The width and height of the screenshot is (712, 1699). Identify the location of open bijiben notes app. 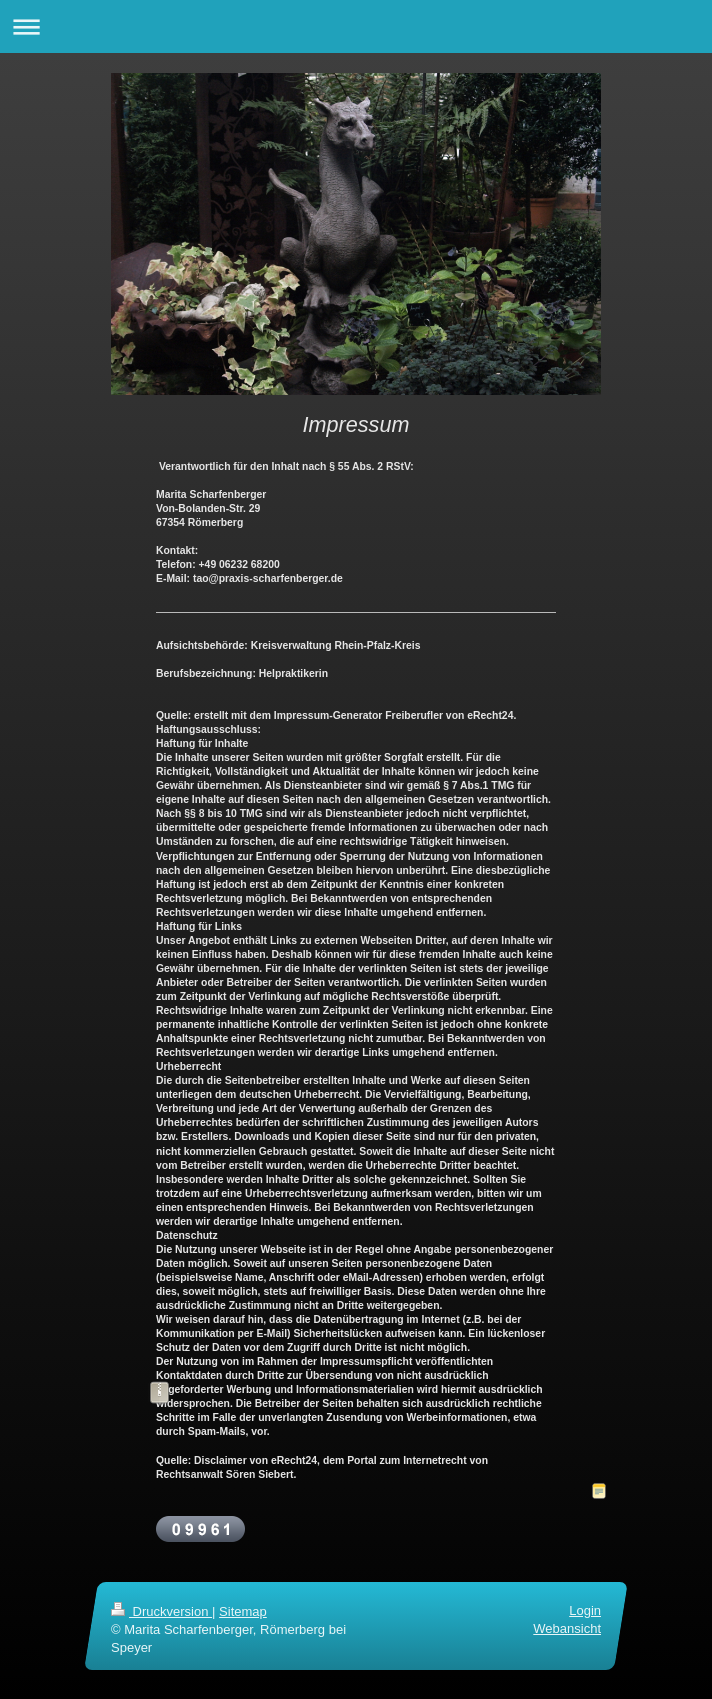
(599, 1491).